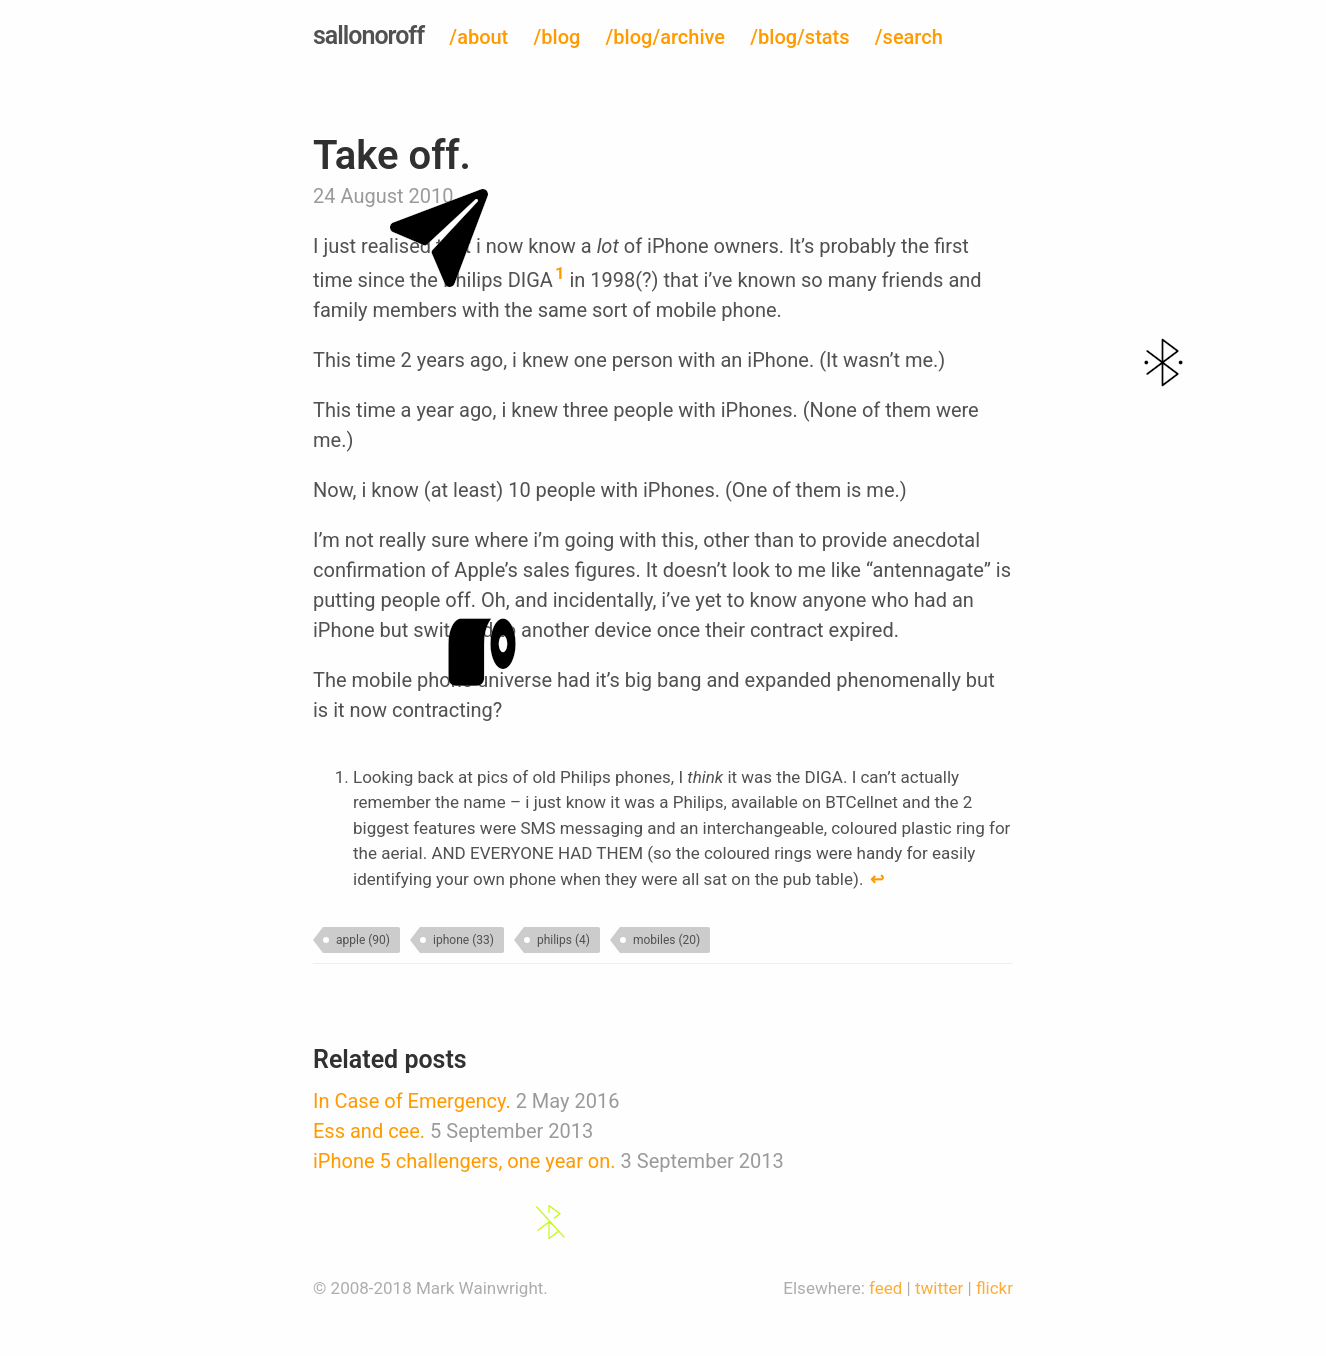 Image resolution: width=1326 pixels, height=1356 pixels. I want to click on send a message, so click(439, 238).